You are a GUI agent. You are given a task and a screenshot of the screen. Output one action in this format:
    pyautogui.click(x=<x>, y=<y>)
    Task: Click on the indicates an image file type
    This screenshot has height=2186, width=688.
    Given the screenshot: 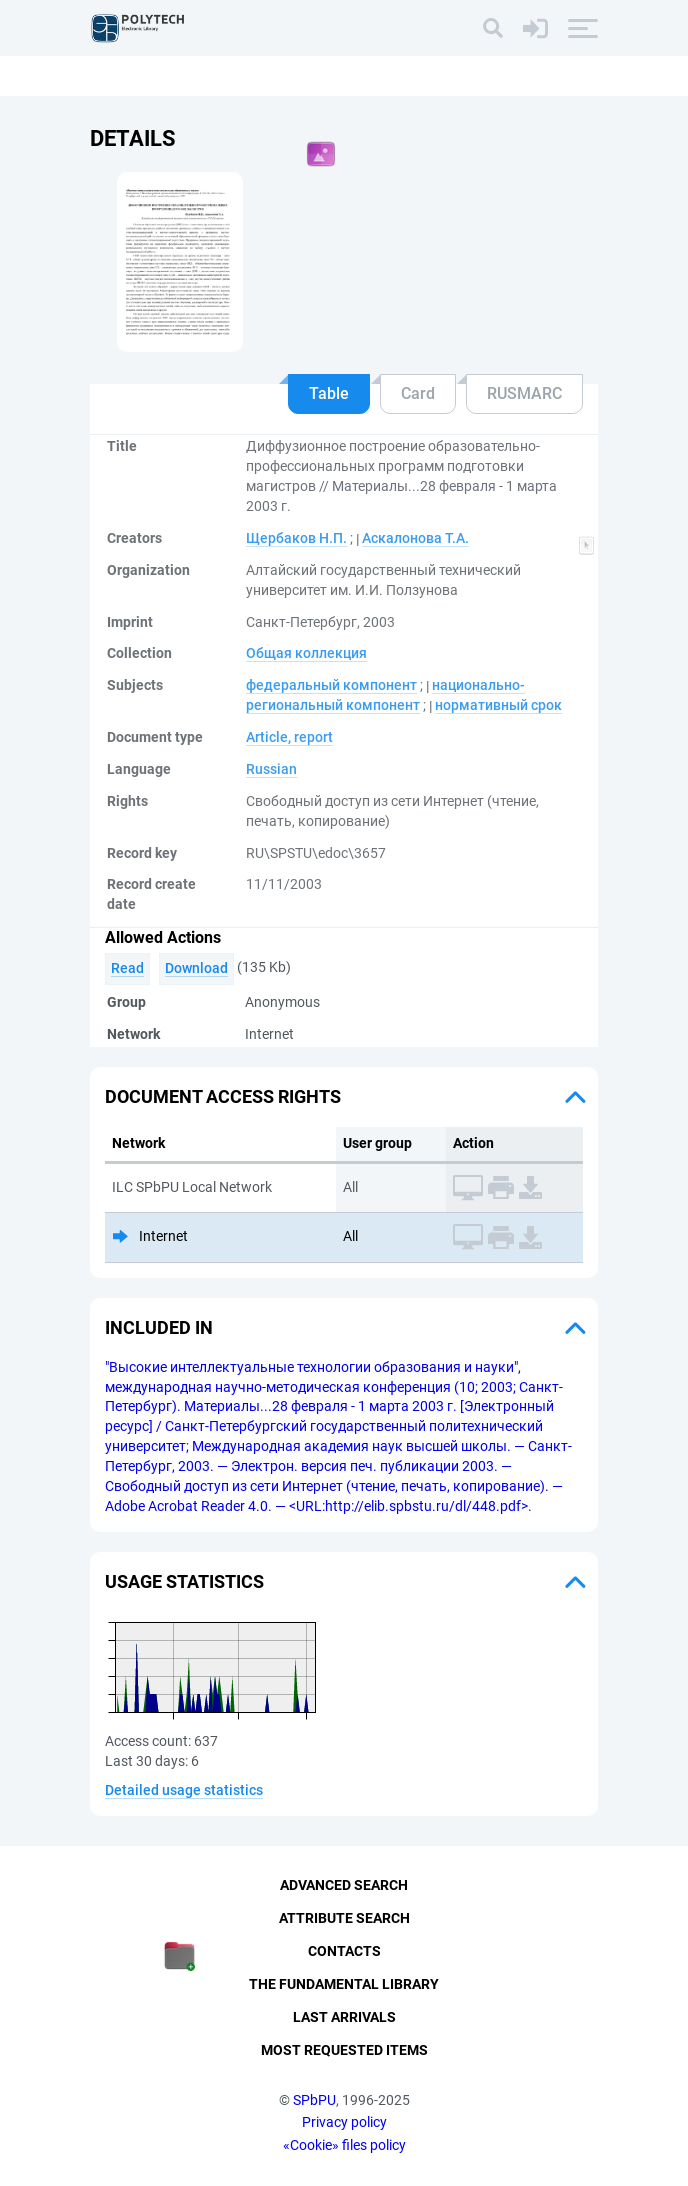 What is the action you would take?
    pyautogui.click(x=321, y=153)
    